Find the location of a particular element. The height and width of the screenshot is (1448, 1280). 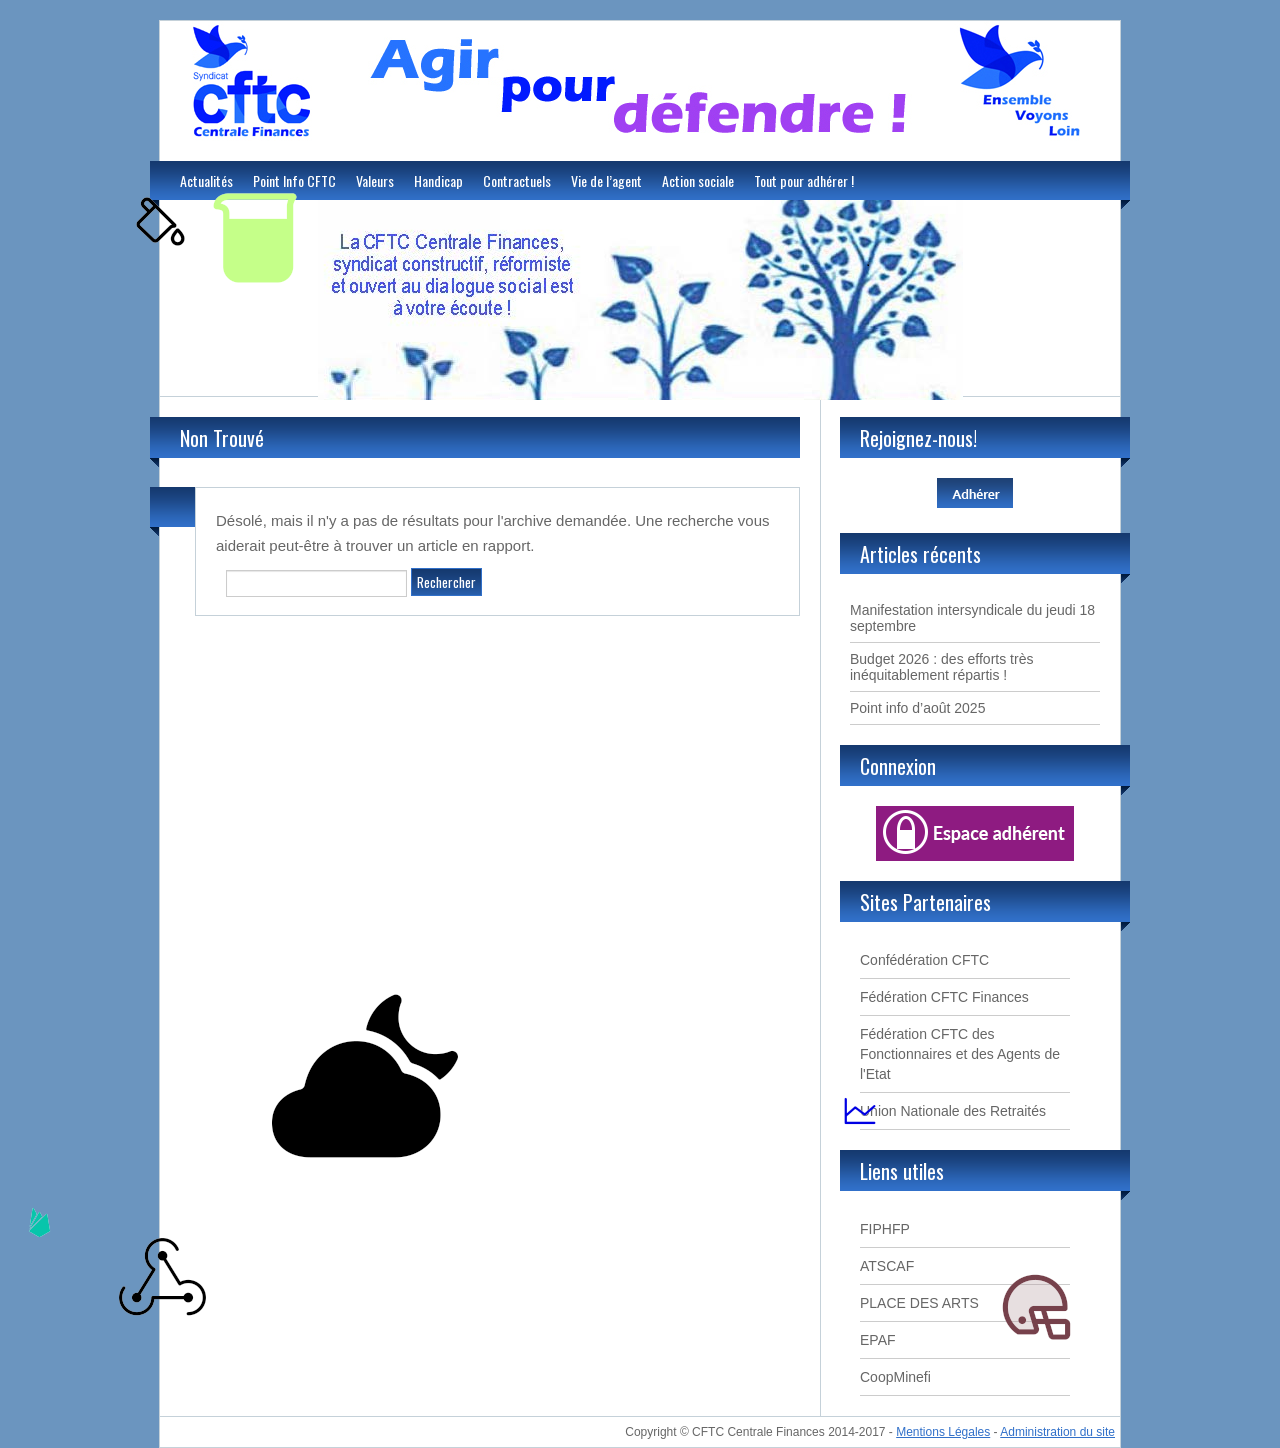

access experimental or beta features is located at coordinates (255, 238).